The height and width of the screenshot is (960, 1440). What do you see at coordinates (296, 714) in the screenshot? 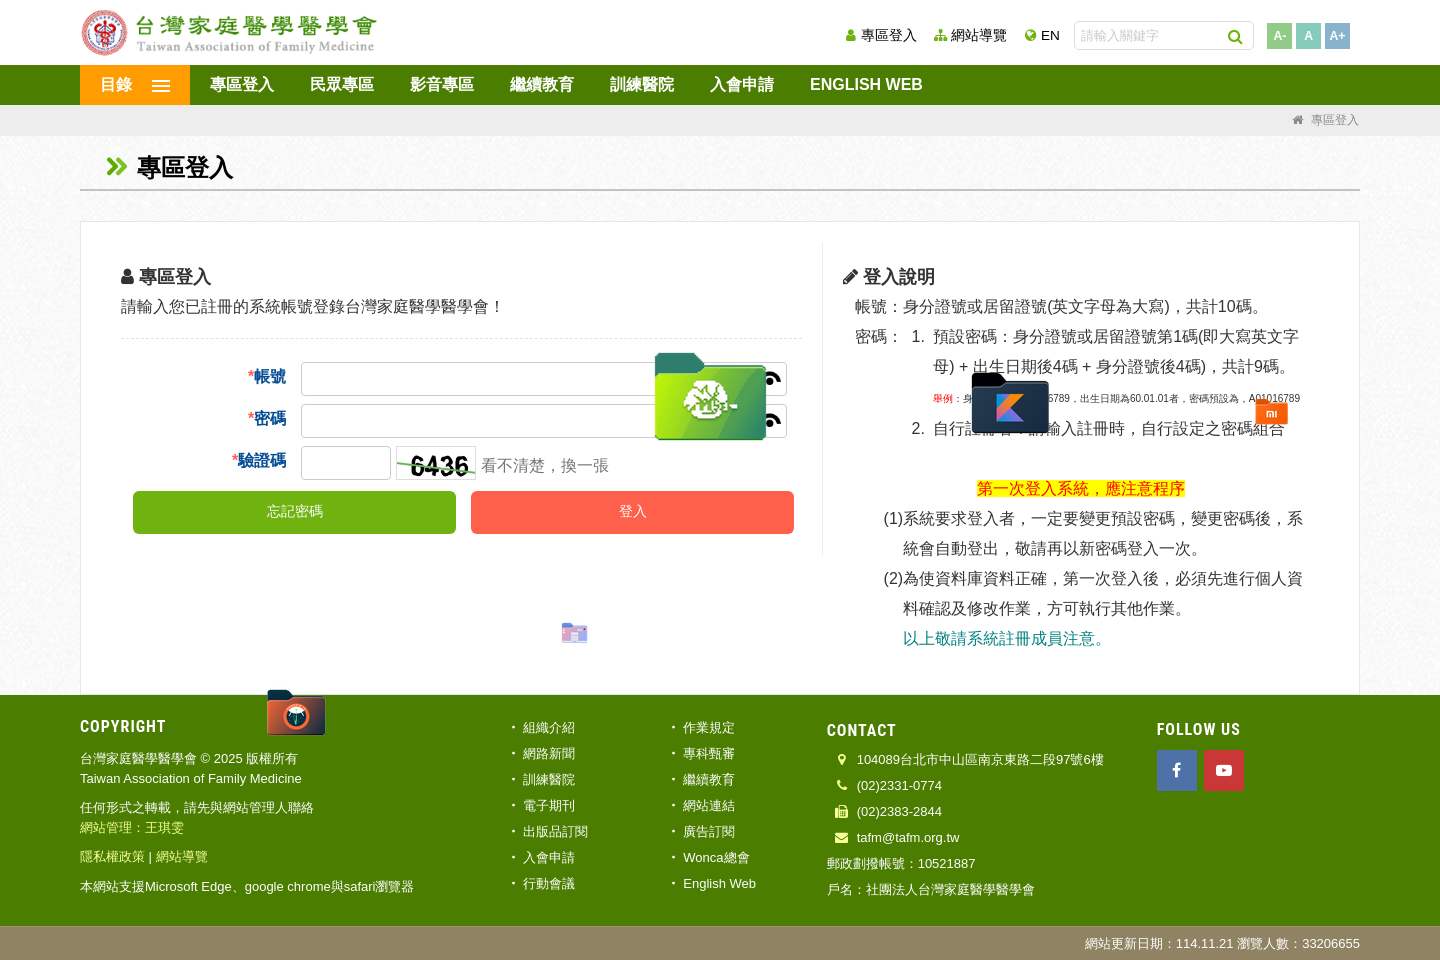
I see `open android 14 system folder` at bounding box center [296, 714].